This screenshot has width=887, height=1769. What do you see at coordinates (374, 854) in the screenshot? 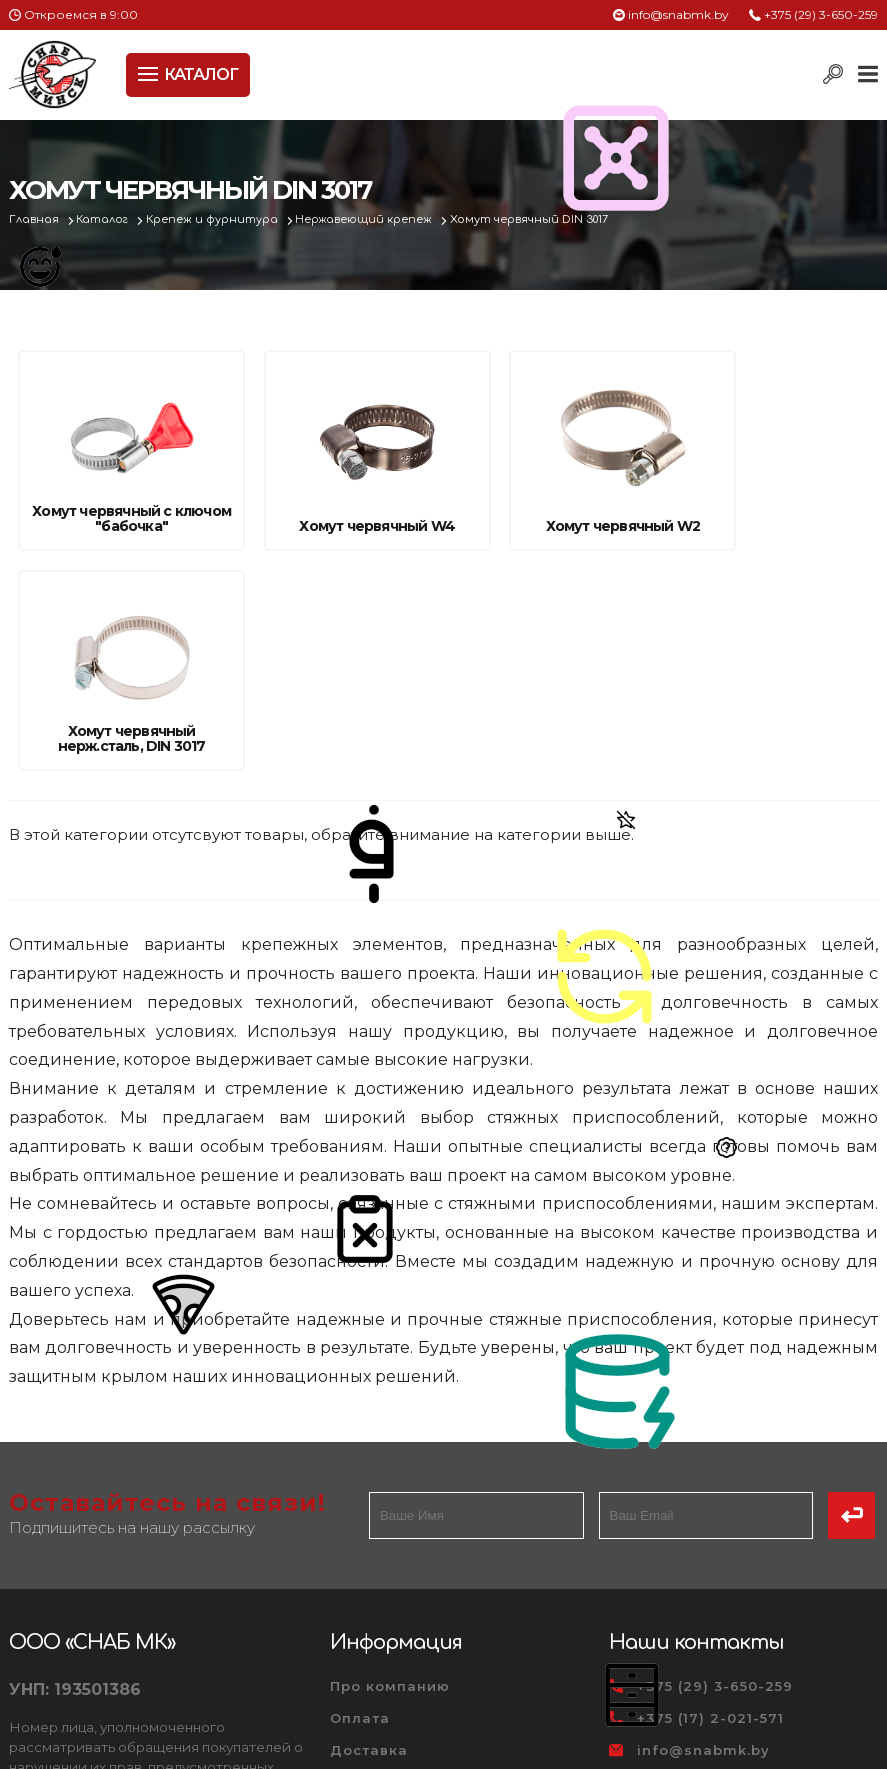
I see `indicates Afghan afghani currency` at bounding box center [374, 854].